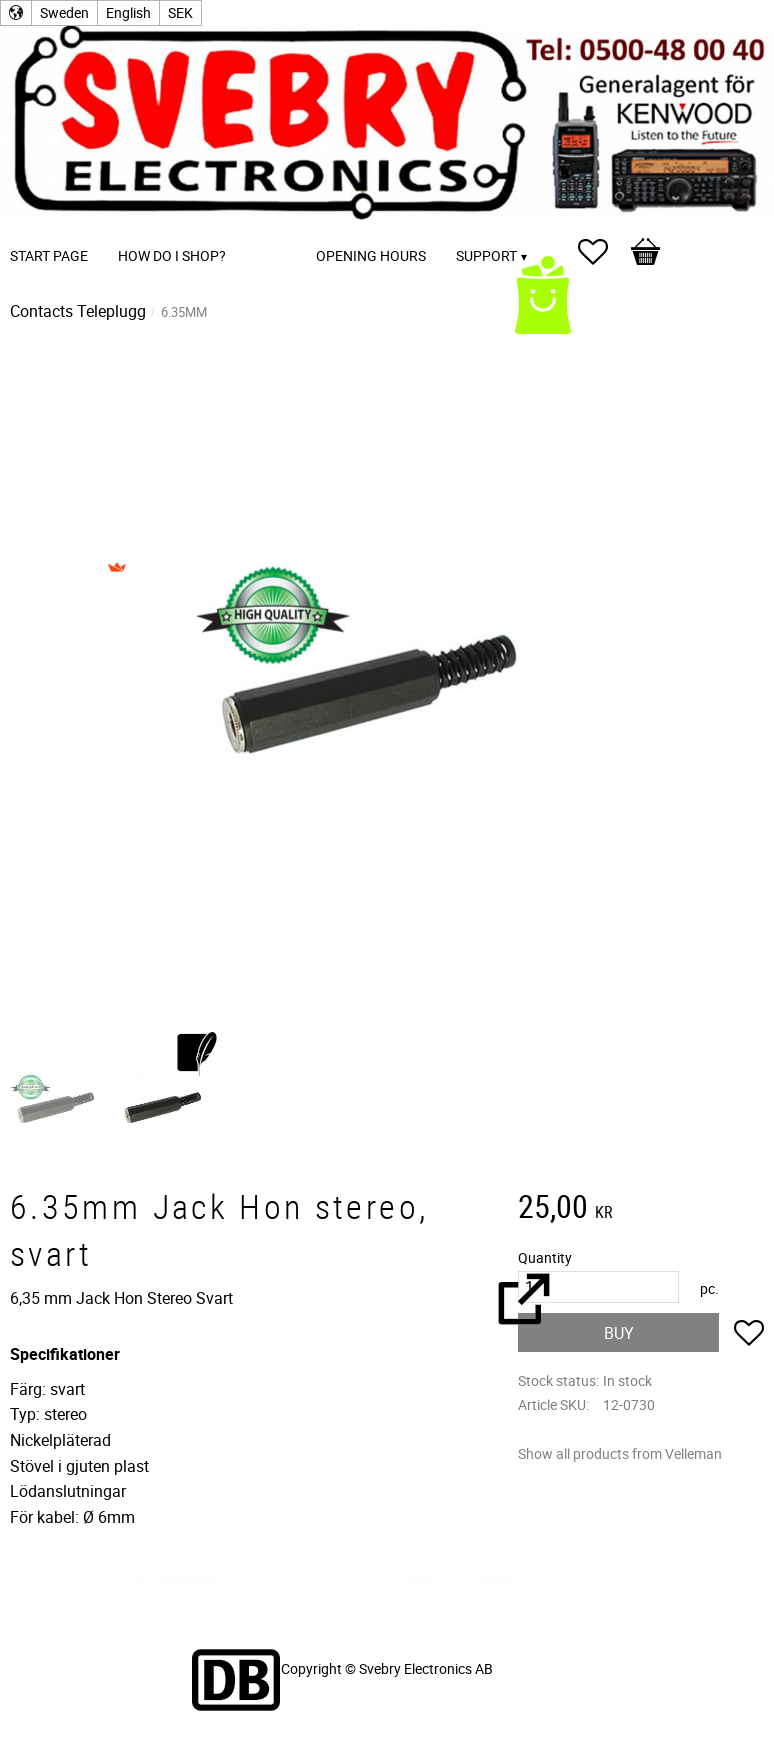 The width and height of the screenshot is (774, 1759). What do you see at coordinates (236, 1680) in the screenshot?
I see `deutsche bahn logo - german railway company` at bounding box center [236, 1680].